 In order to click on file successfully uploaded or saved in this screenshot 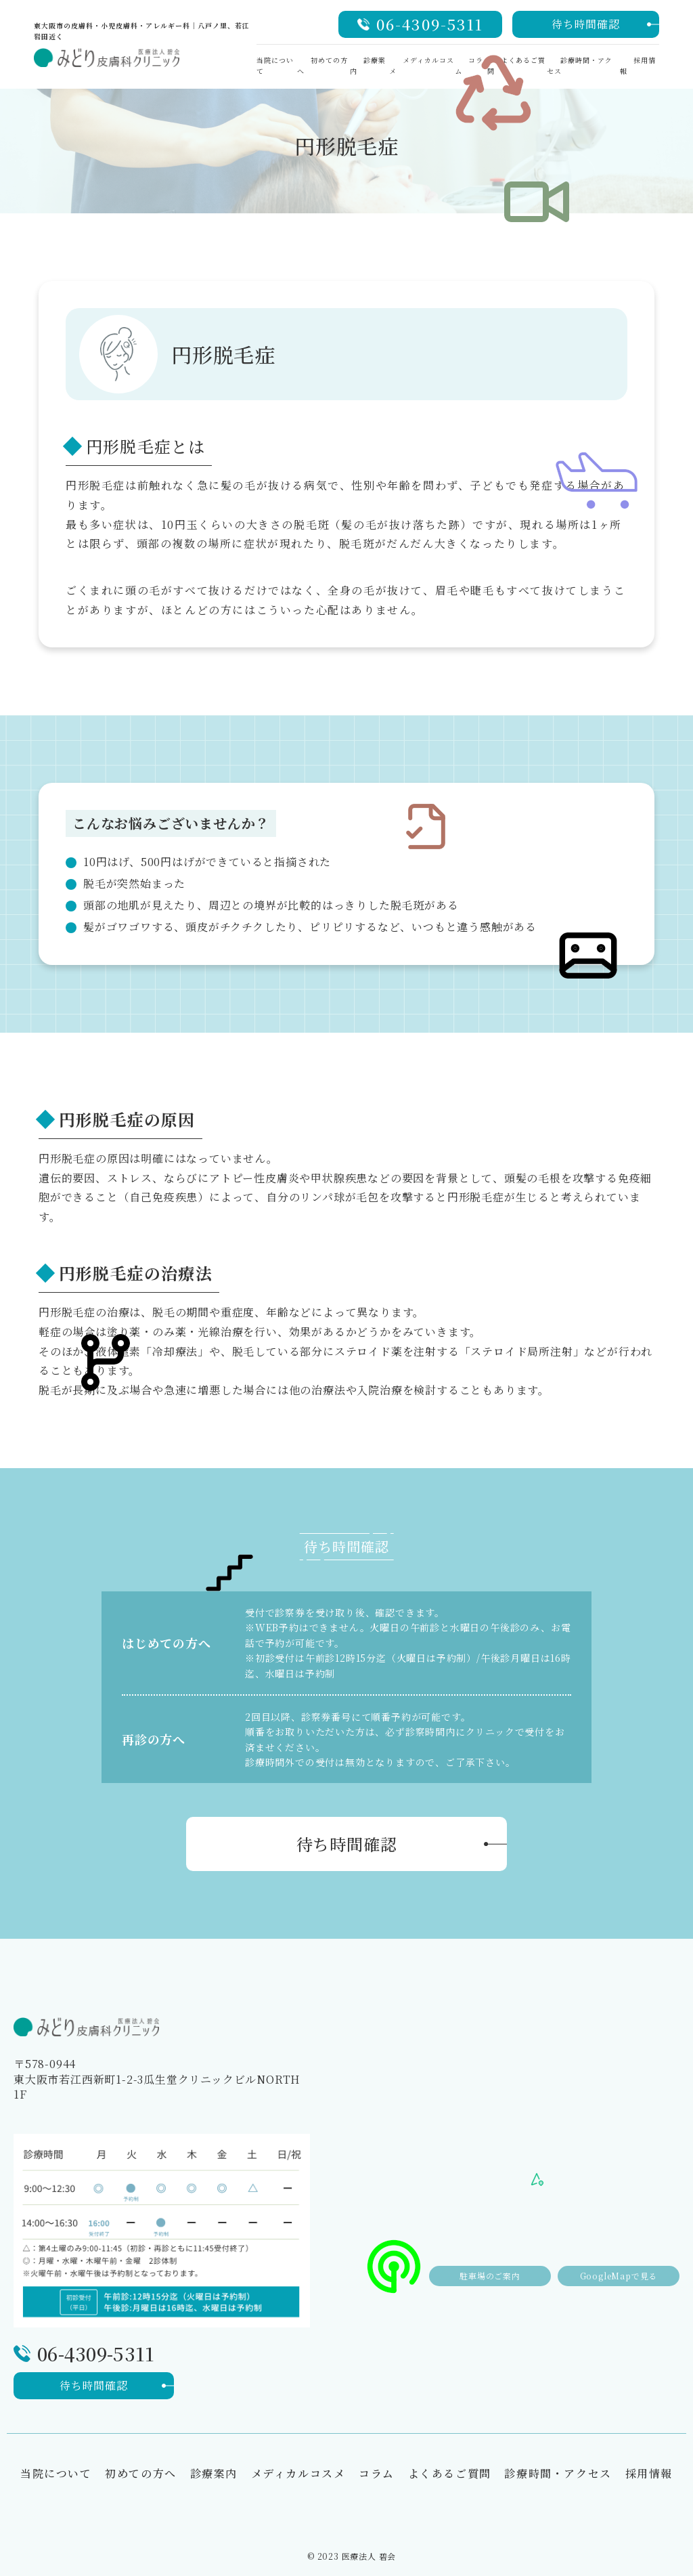, I will do `click(426, 826)`.